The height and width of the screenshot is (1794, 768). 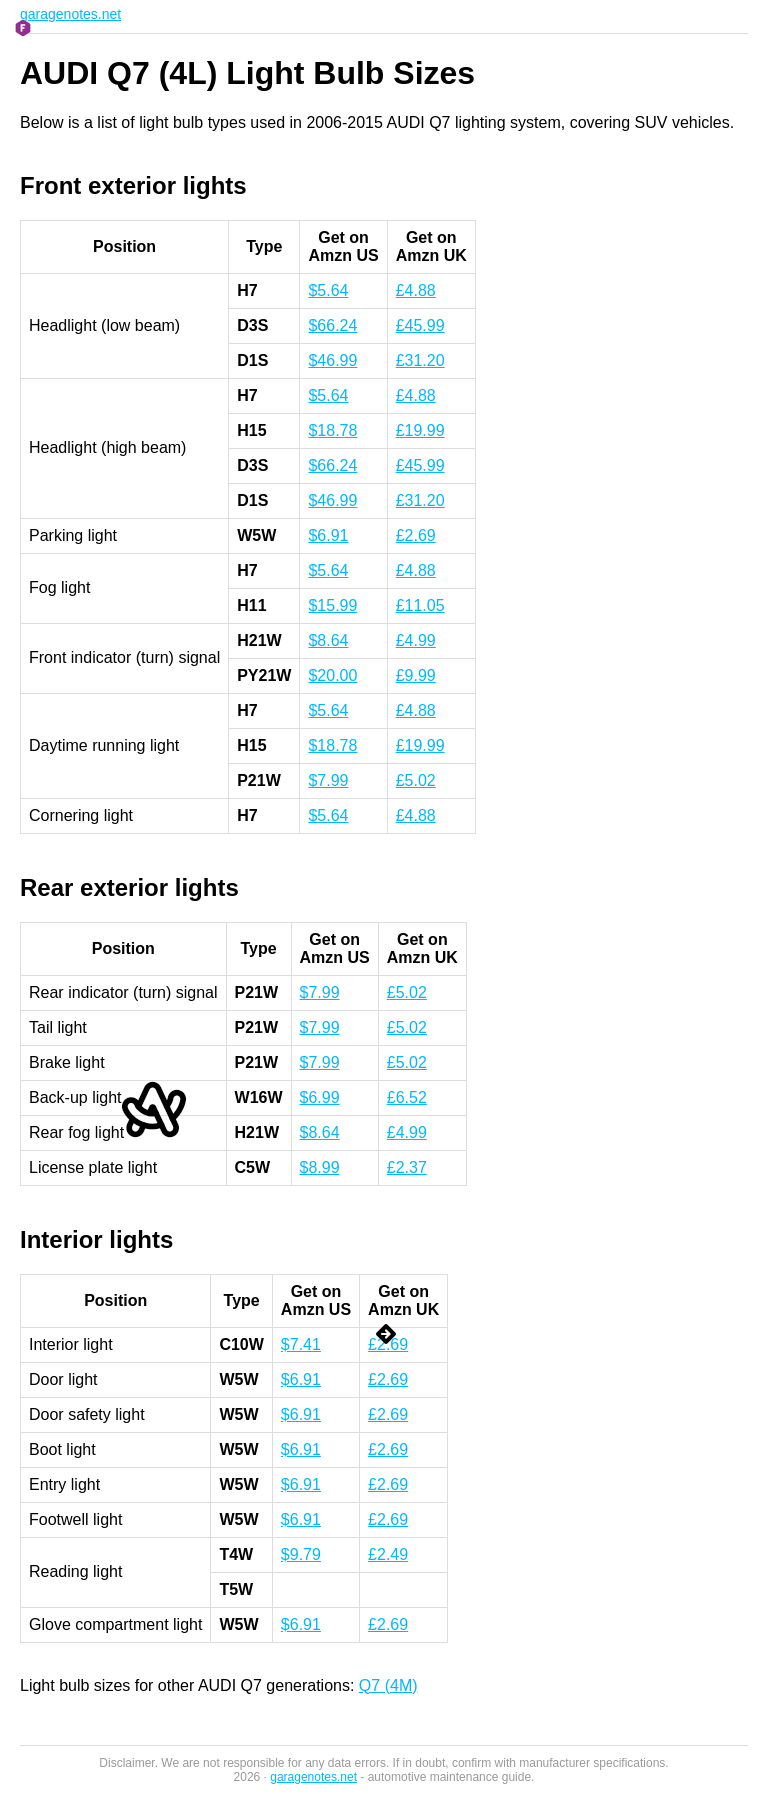 I want to click on indicates a file or item starting with the letter F, so click(x=23, y=28).